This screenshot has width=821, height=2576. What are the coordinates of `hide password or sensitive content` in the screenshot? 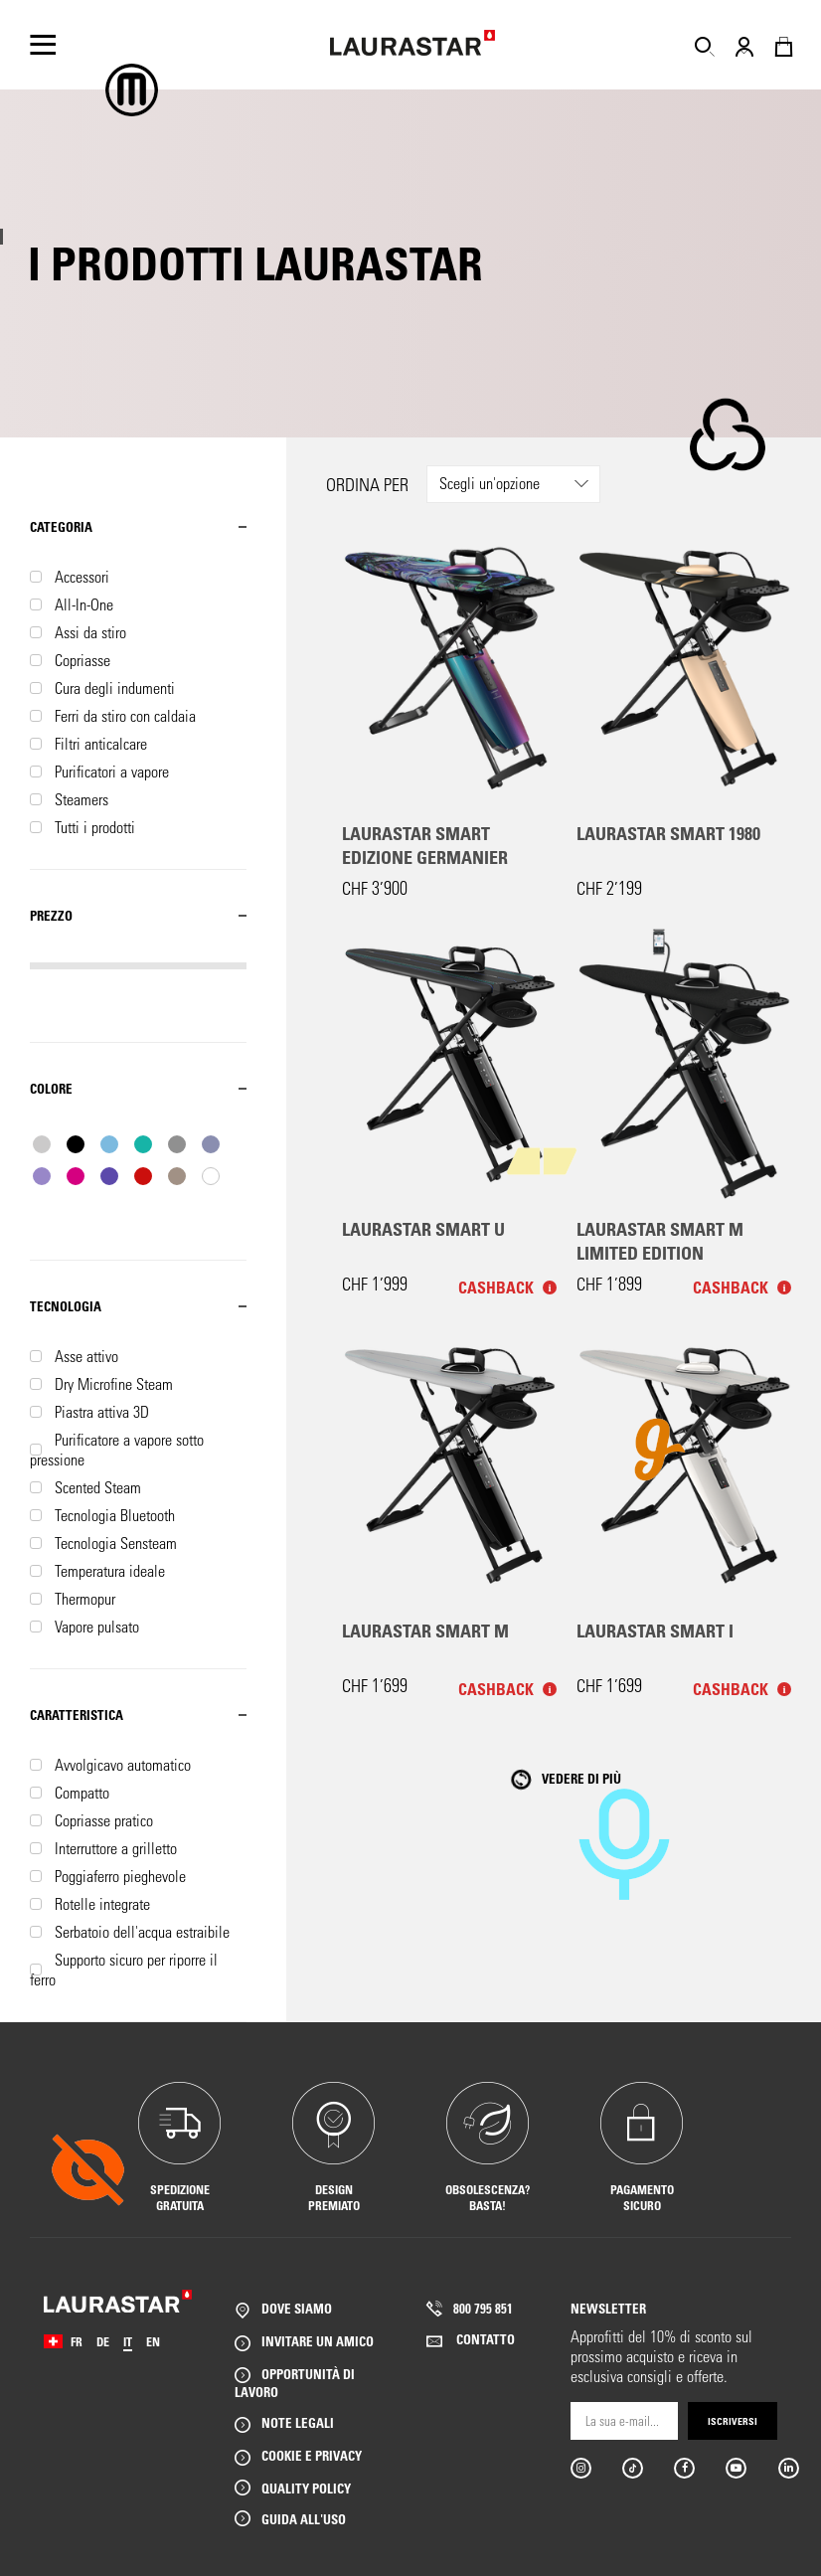 It's located at (87, 2169).